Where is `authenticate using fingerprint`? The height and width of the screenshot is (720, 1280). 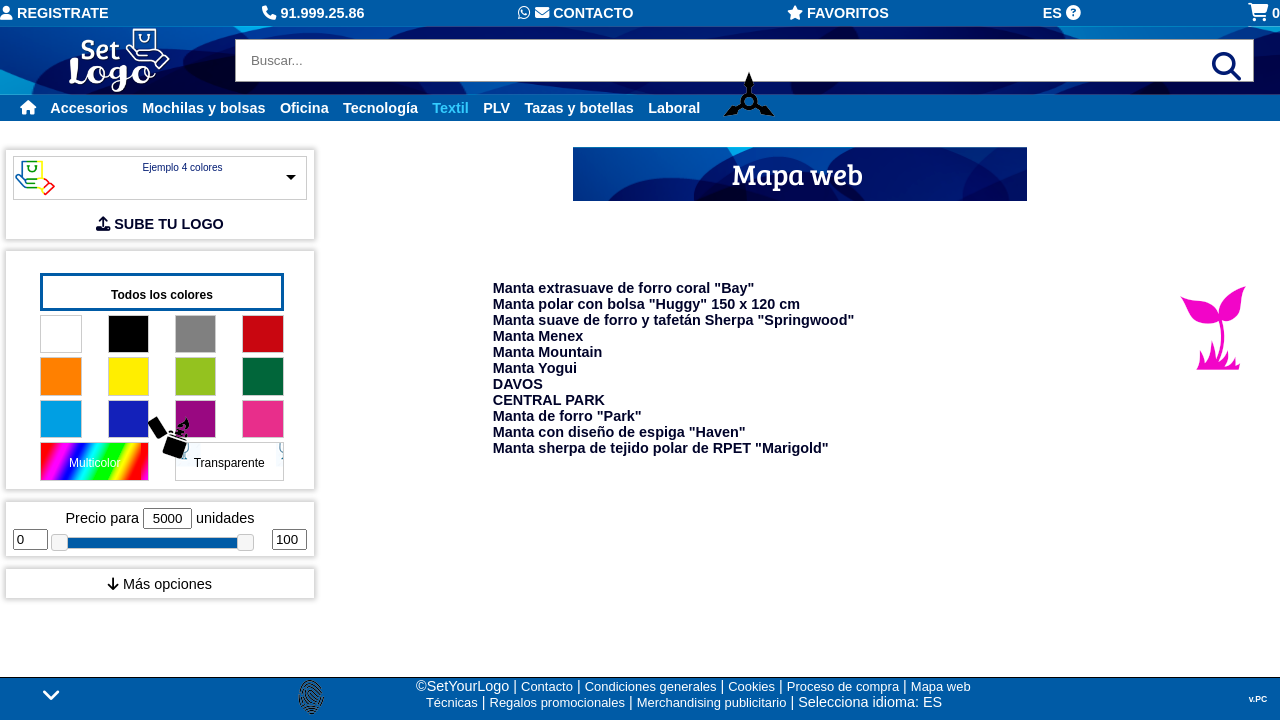
authenticate using fingerprint is located at coordinates (311, 697).